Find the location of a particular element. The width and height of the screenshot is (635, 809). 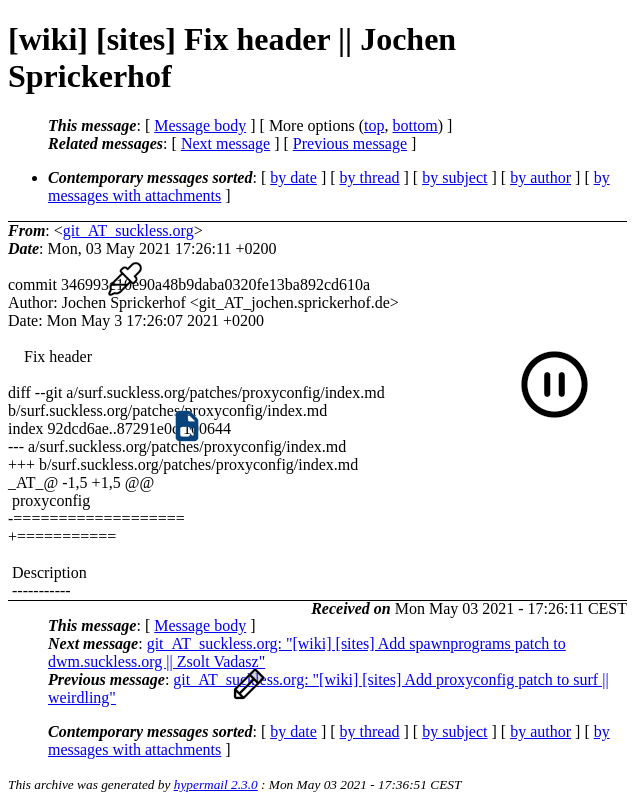

pause media playback is located at coordinates (554, 384).